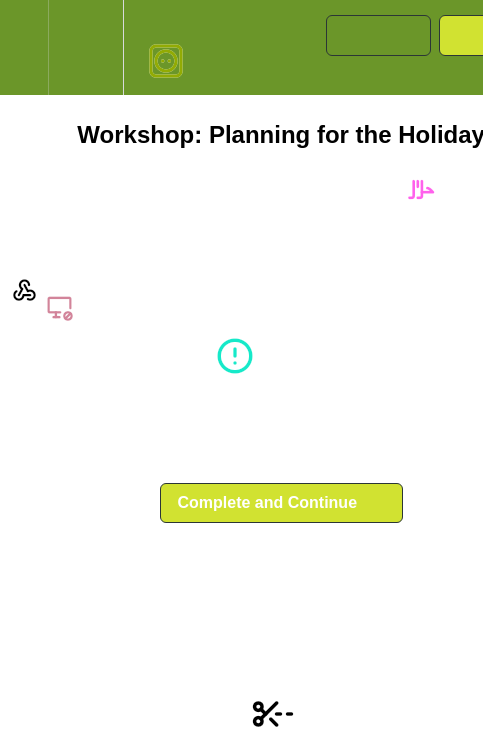  I want to click on configure webhook integrations, so click(24, 289).